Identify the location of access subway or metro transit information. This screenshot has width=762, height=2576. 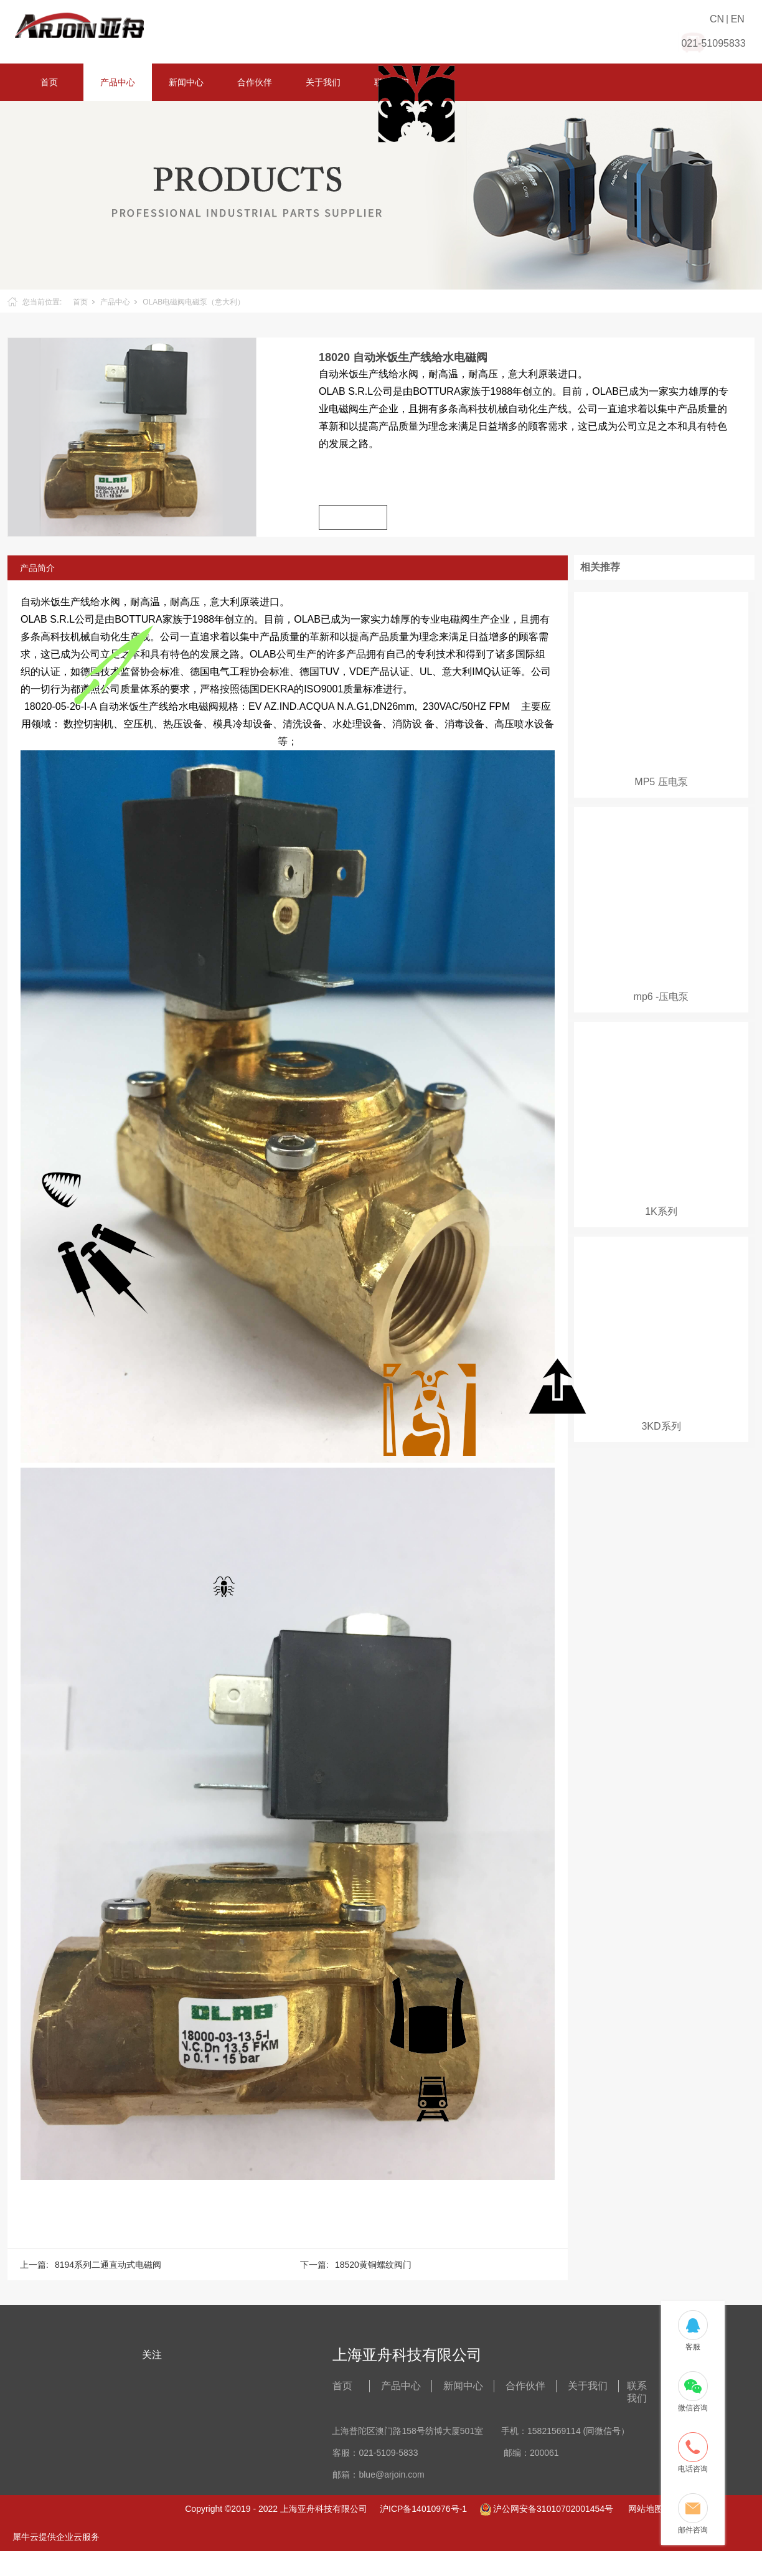
(433, 2098).